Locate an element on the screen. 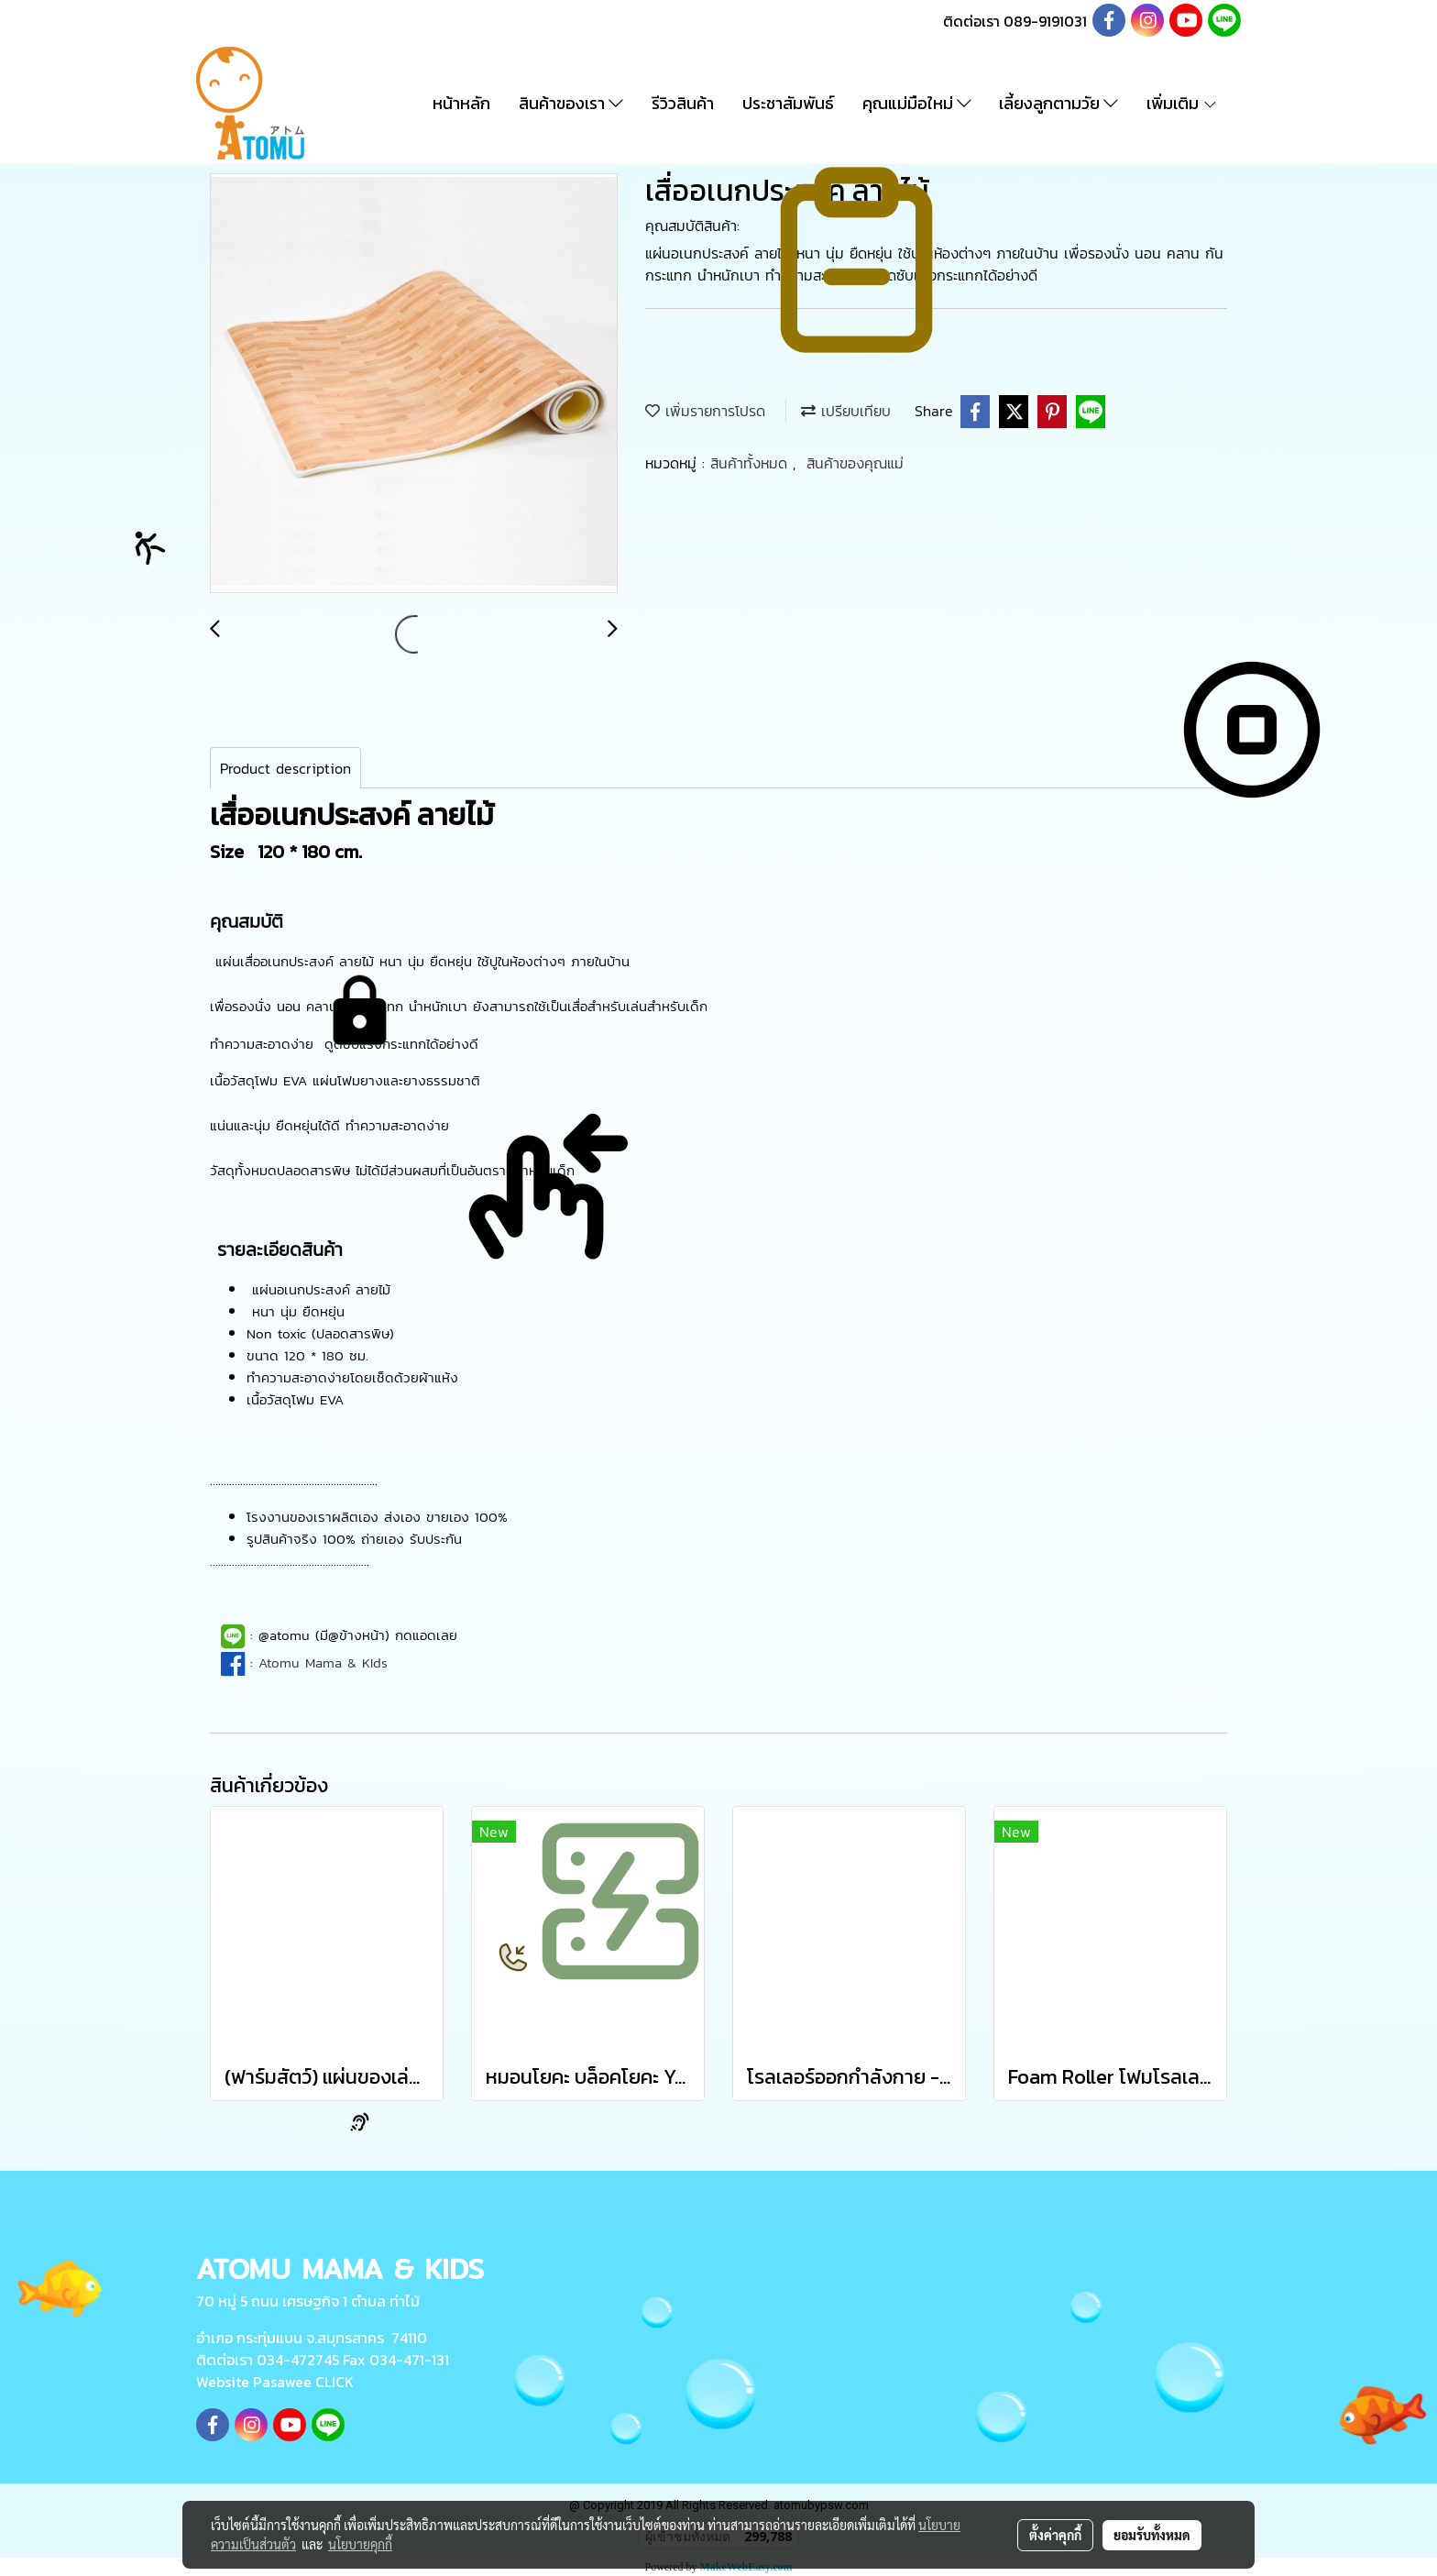 The width and height of the screenshot is (1437, 2576). lock or secure this item is located at coordinates (359, 1011).